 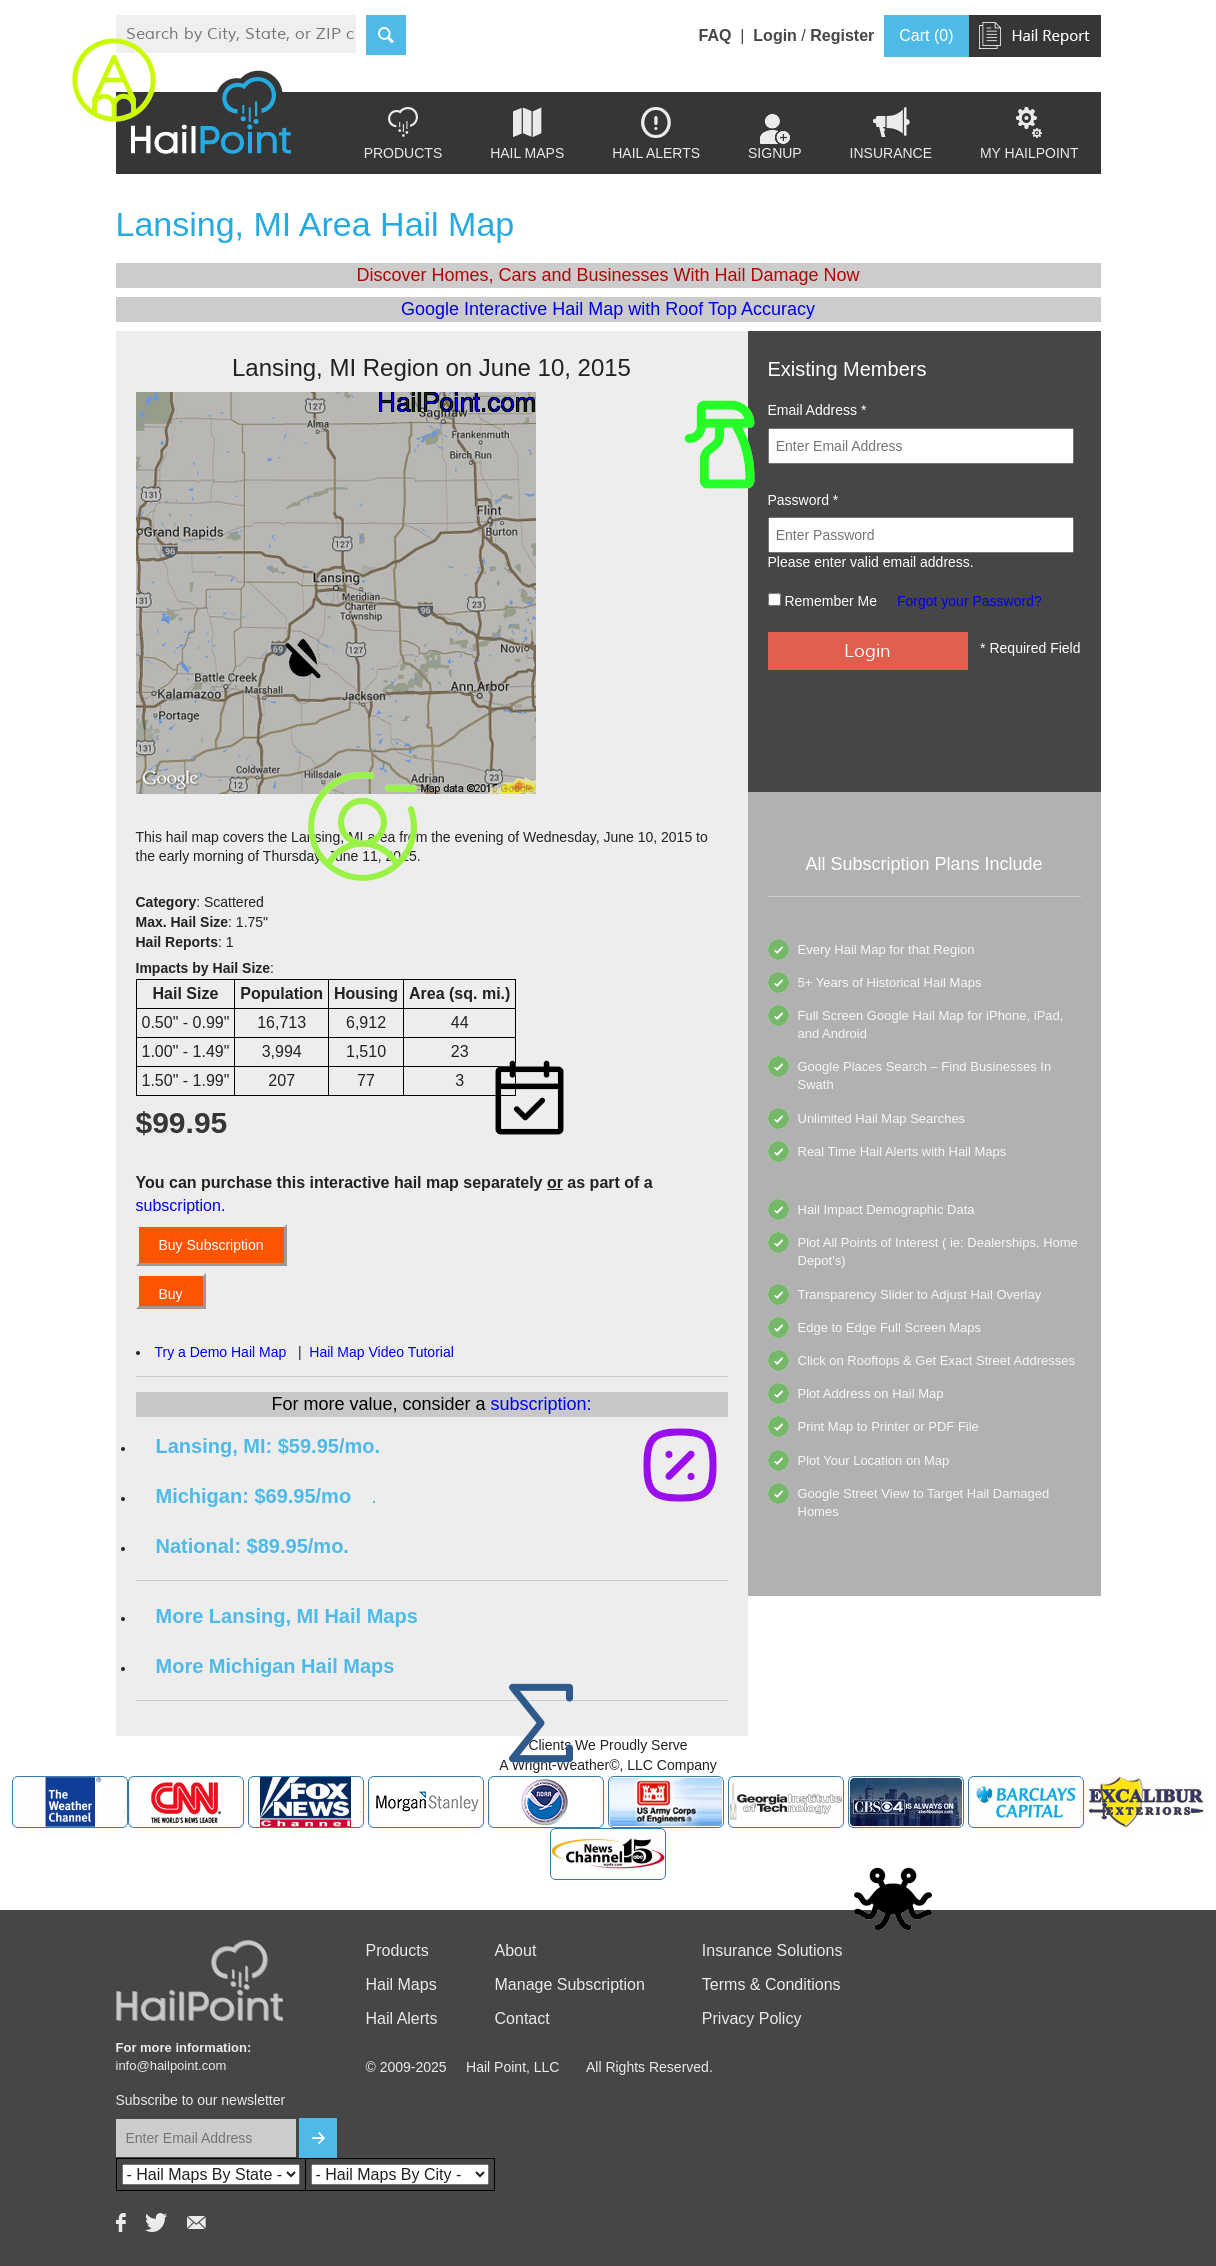 What do you see at coordinates (114, 80) in the screenshot?
I see `edit your profile` at bounding box center [114, 80].